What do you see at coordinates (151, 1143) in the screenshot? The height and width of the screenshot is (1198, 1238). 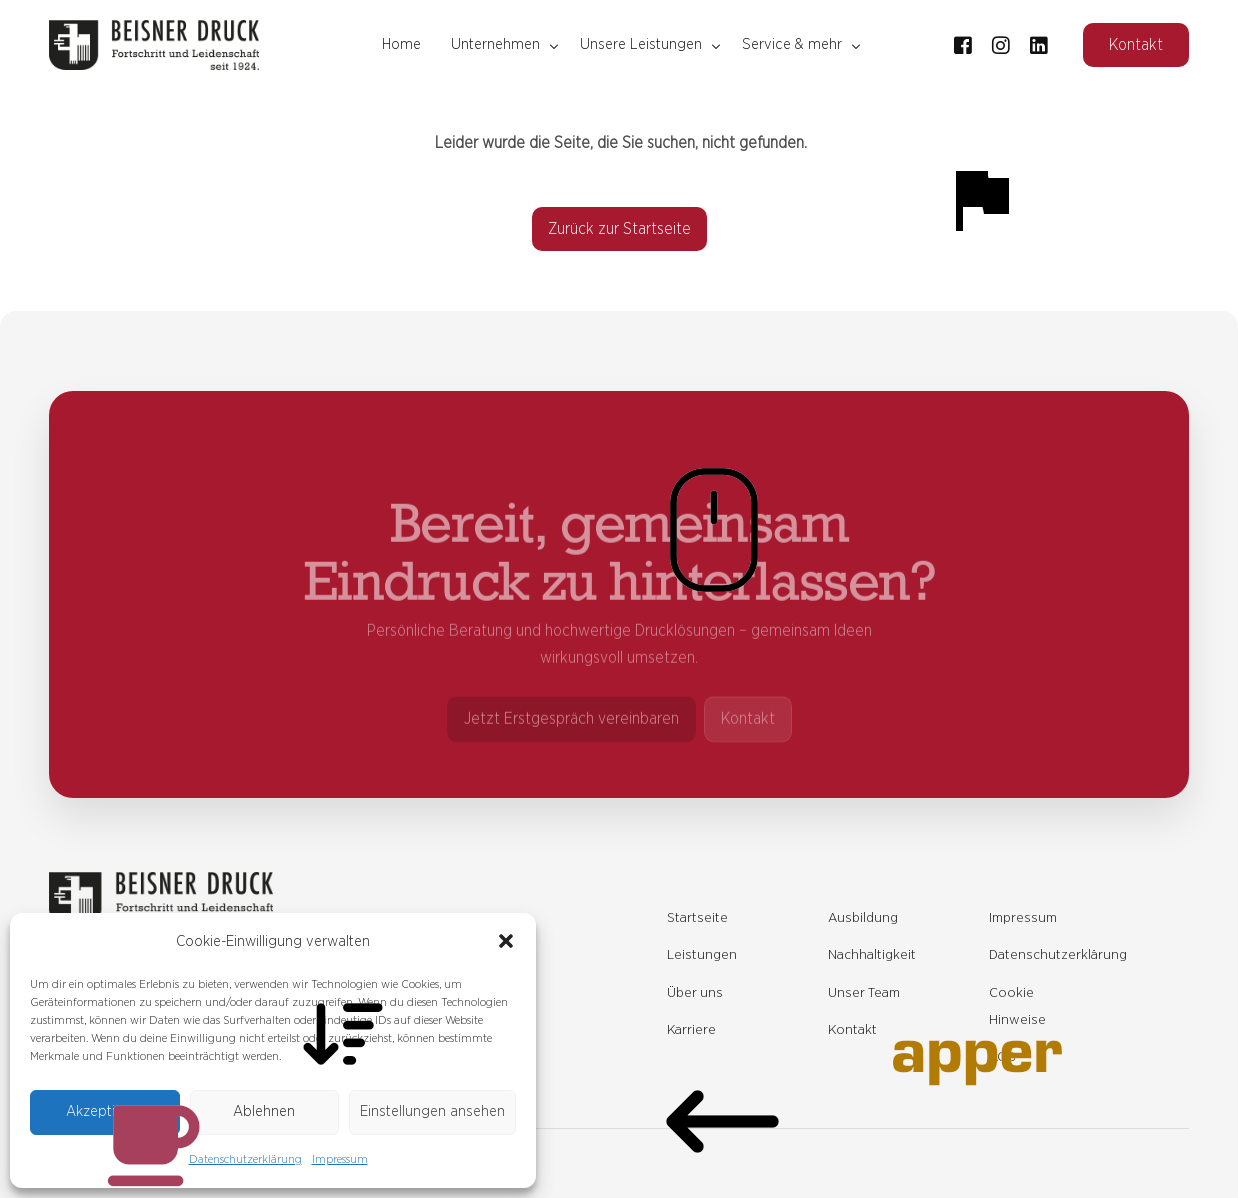 I see `take a coffee break or pause work` at bounding box center [151, 1143].